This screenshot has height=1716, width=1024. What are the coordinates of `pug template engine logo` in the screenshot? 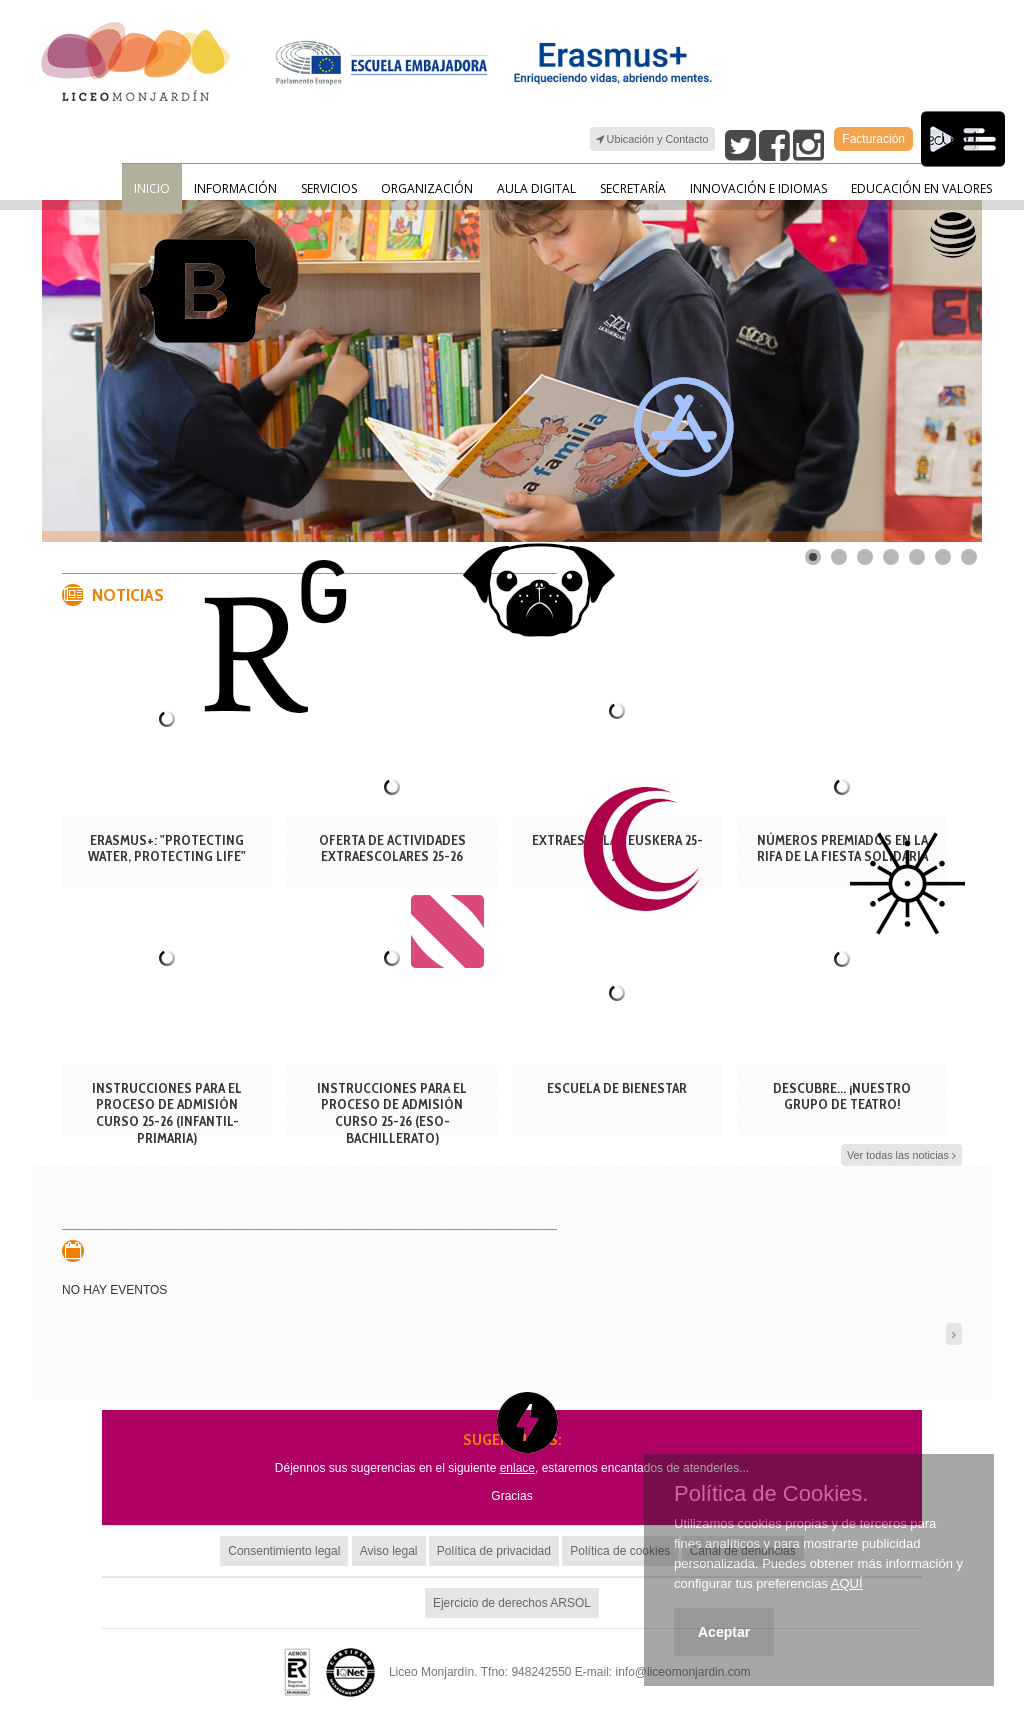 It's located at (539, 590).